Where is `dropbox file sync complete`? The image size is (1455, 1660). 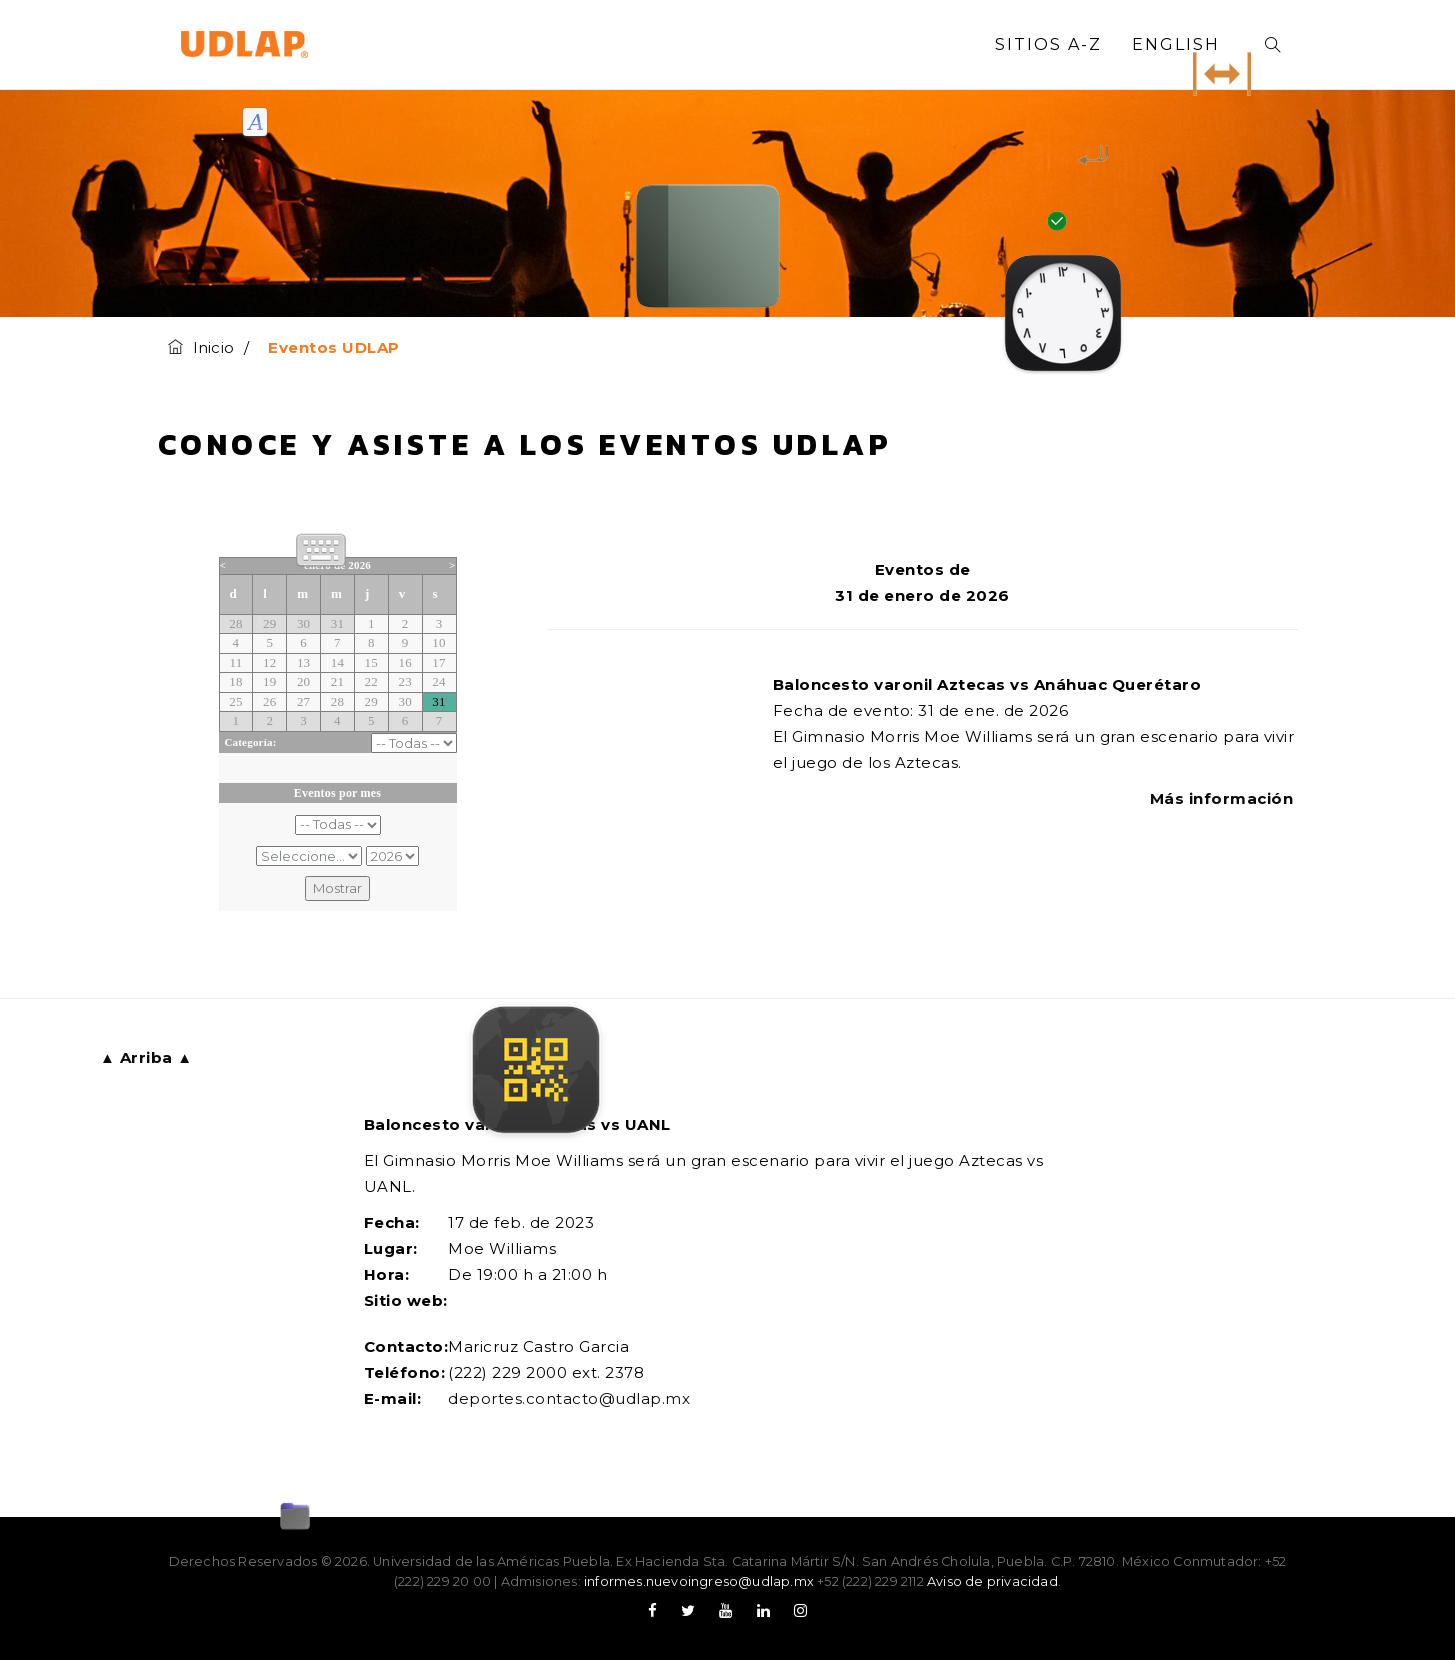 dropbox file sync complete is located at coordinates (1057, 221).